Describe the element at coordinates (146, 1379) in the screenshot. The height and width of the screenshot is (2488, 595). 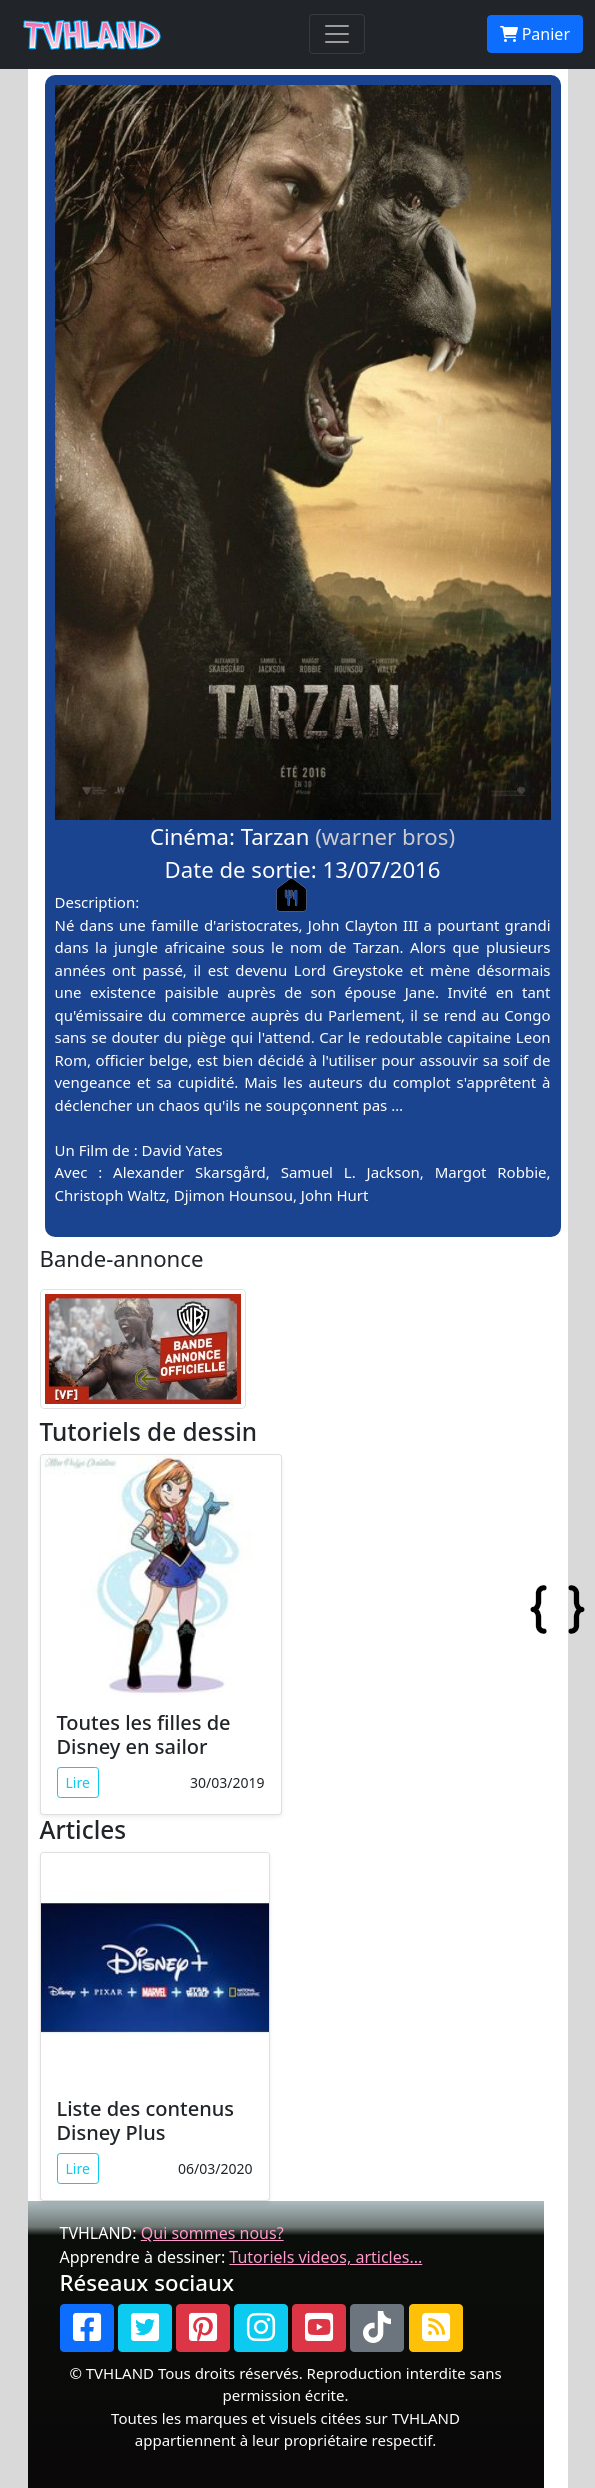
I see `return to previous screen` at that location.